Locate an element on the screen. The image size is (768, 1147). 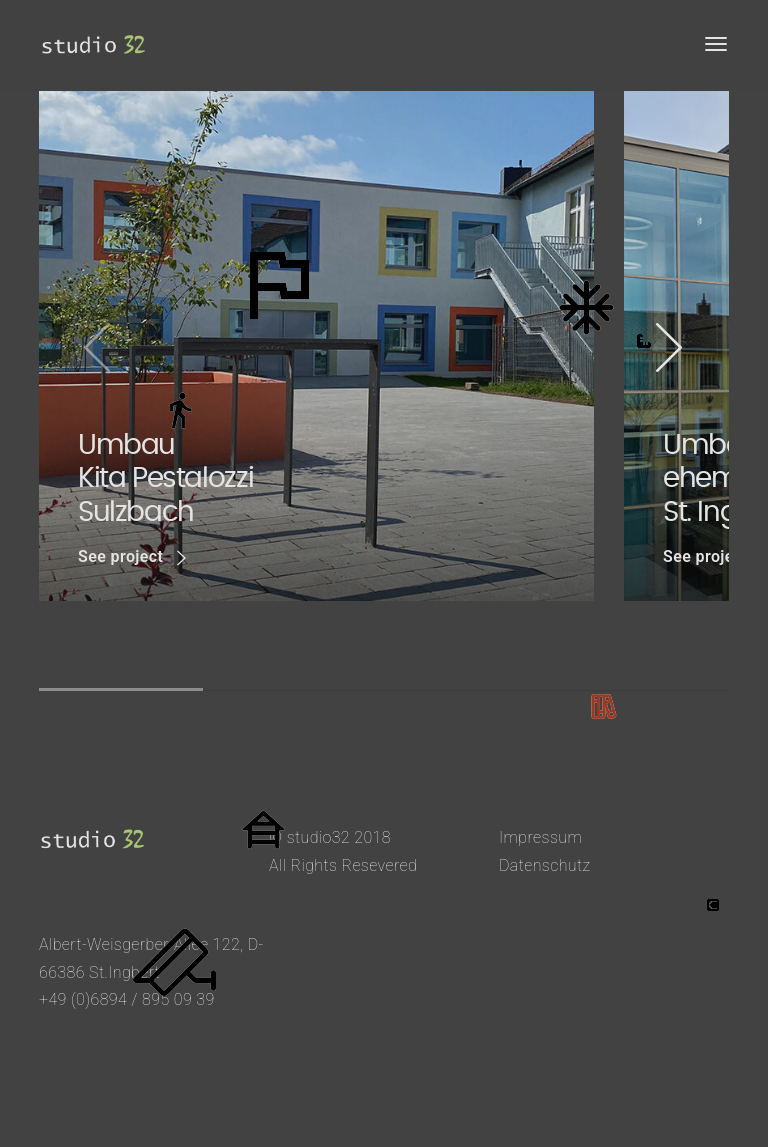
toggle air conditioning or cooling settings is located at coordinates (586, 307).